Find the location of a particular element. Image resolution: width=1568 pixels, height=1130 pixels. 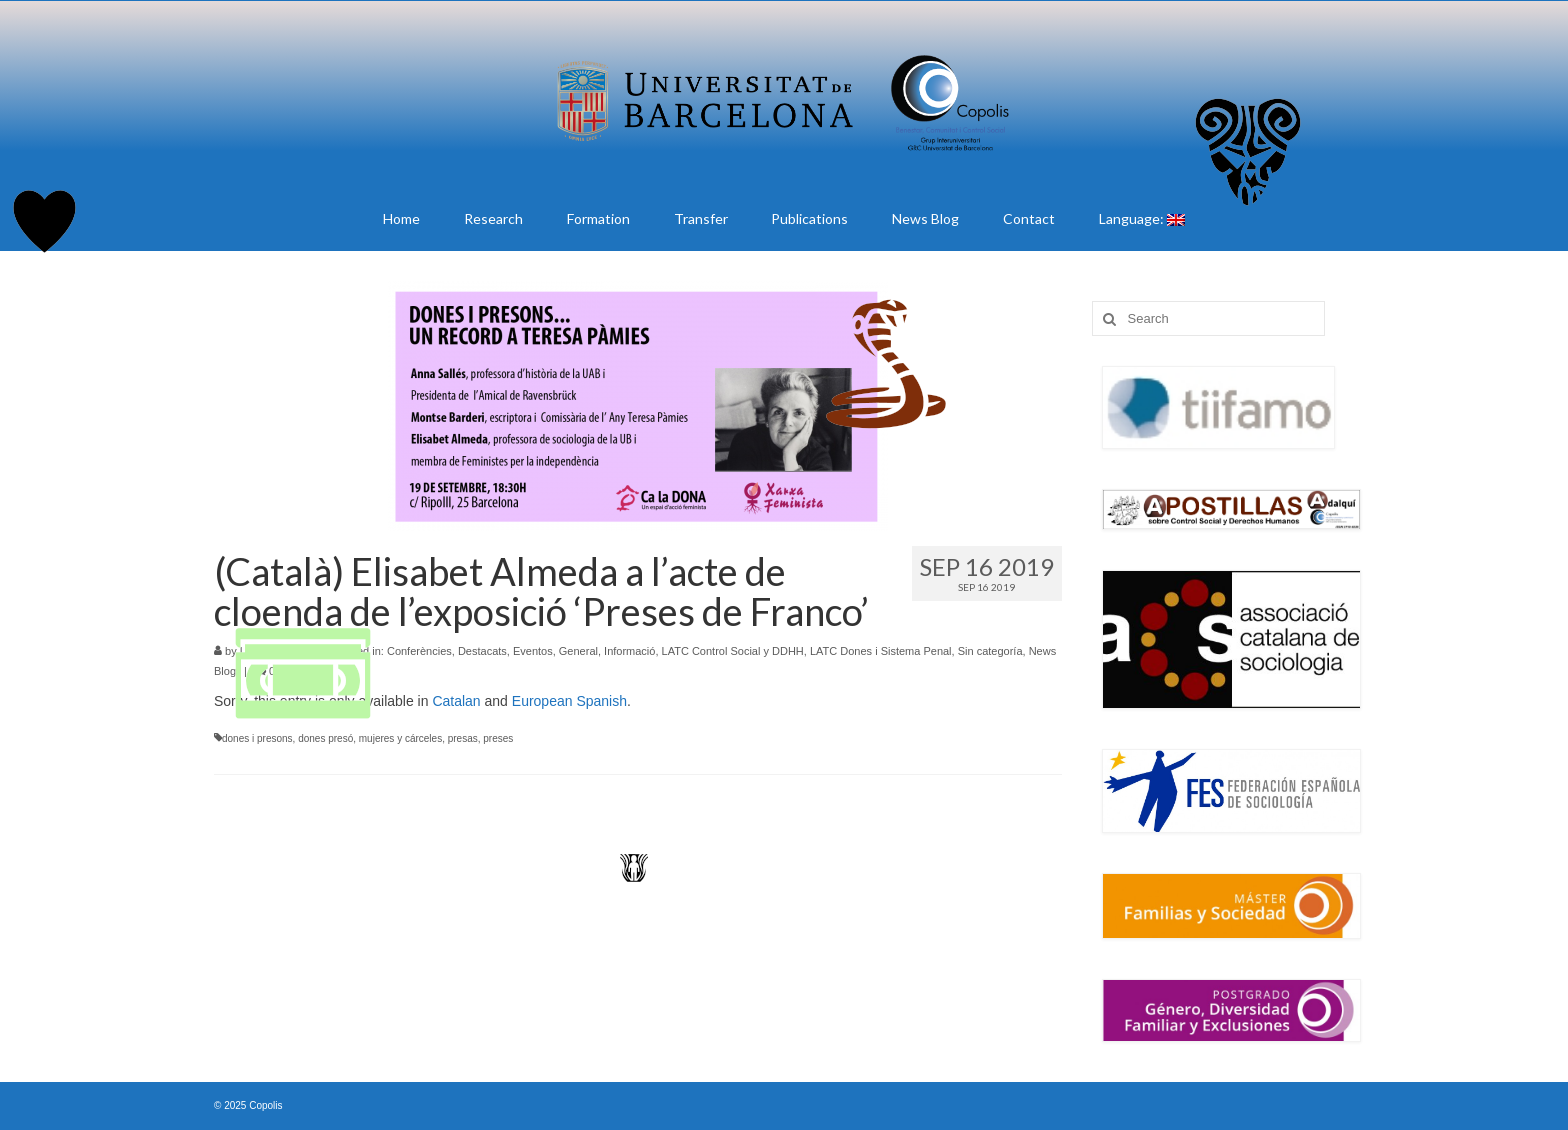

indicates a special power-up or ability is active is located at coordinates (634, 868).